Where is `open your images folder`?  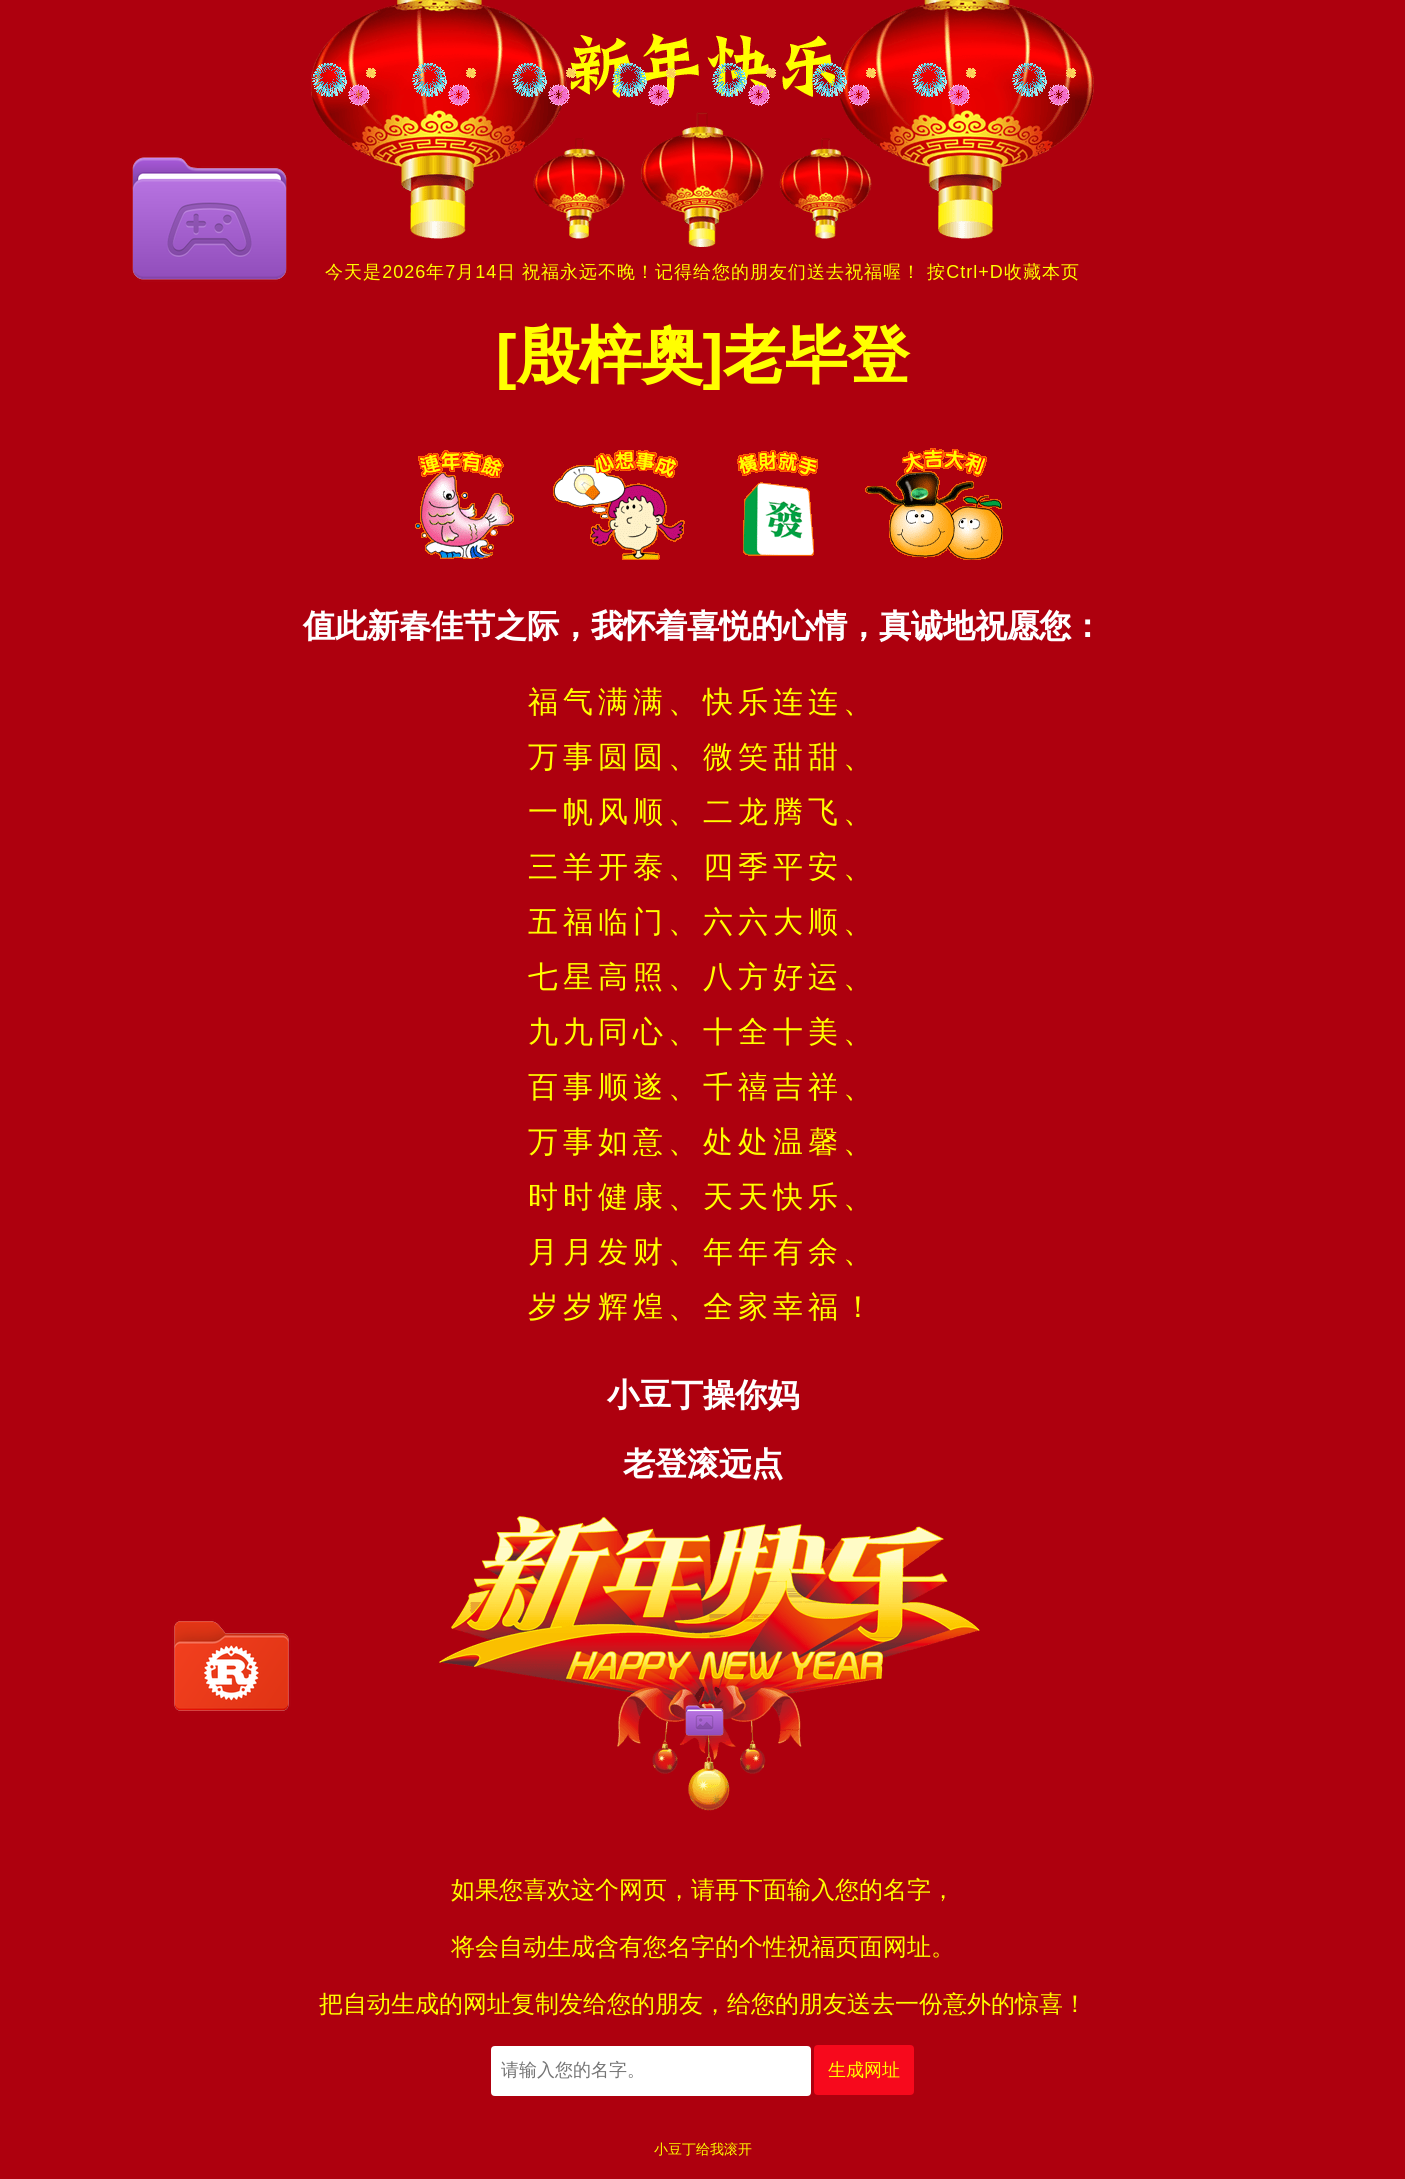
open your images folder is located at coordinates (704, 1720).